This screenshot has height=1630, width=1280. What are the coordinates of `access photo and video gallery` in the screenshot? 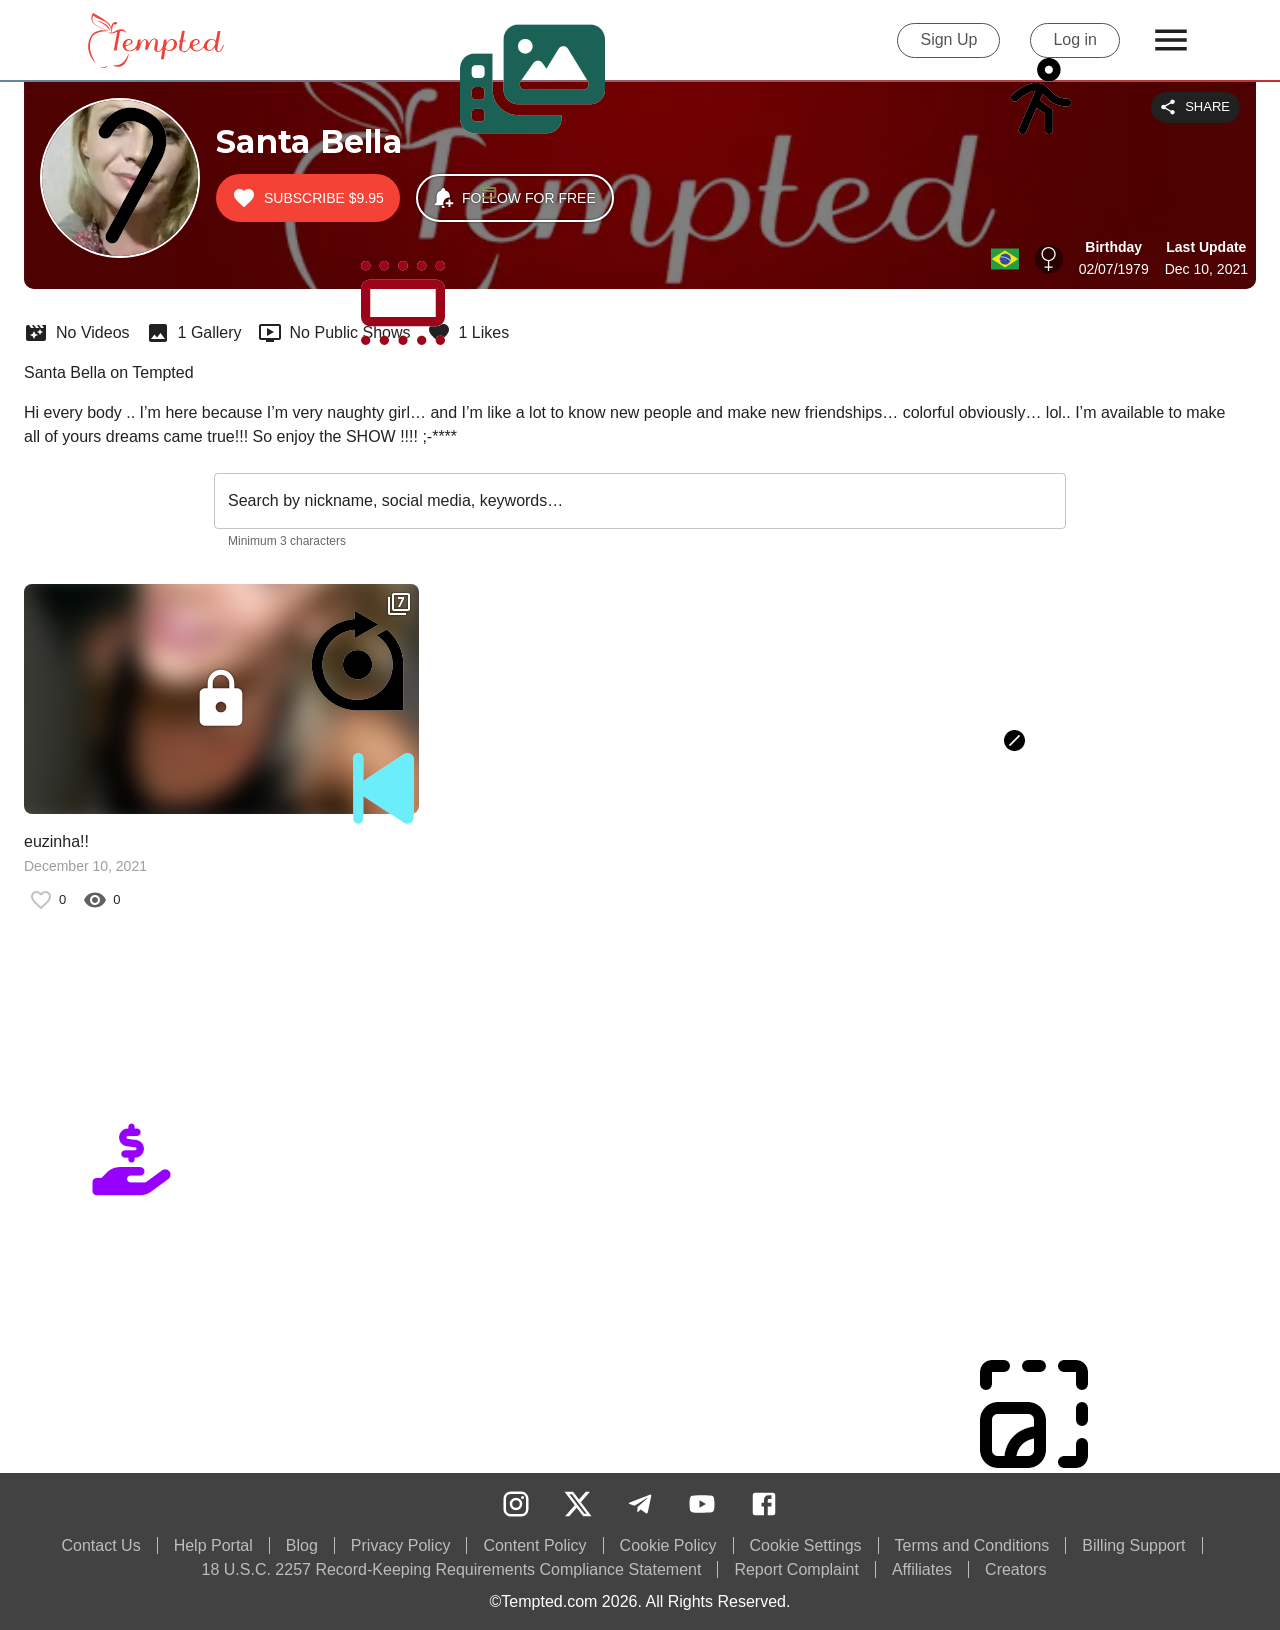 It's located at (532, 82).